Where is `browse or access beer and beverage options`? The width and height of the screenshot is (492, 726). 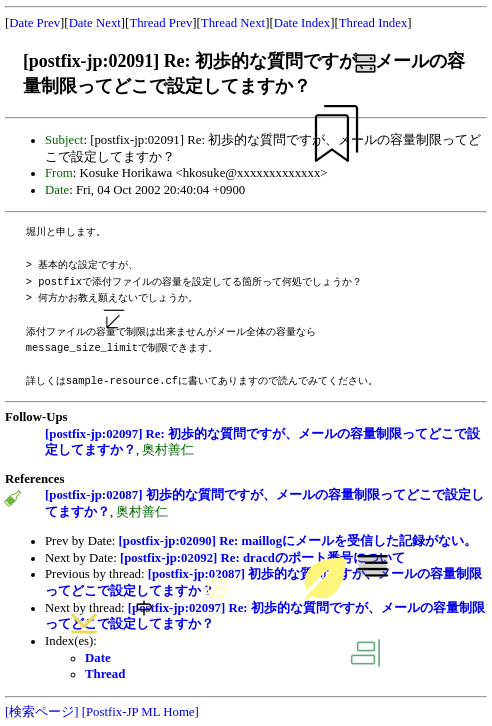
browse or access beer and beverage options is located at coordinates (12, 498).